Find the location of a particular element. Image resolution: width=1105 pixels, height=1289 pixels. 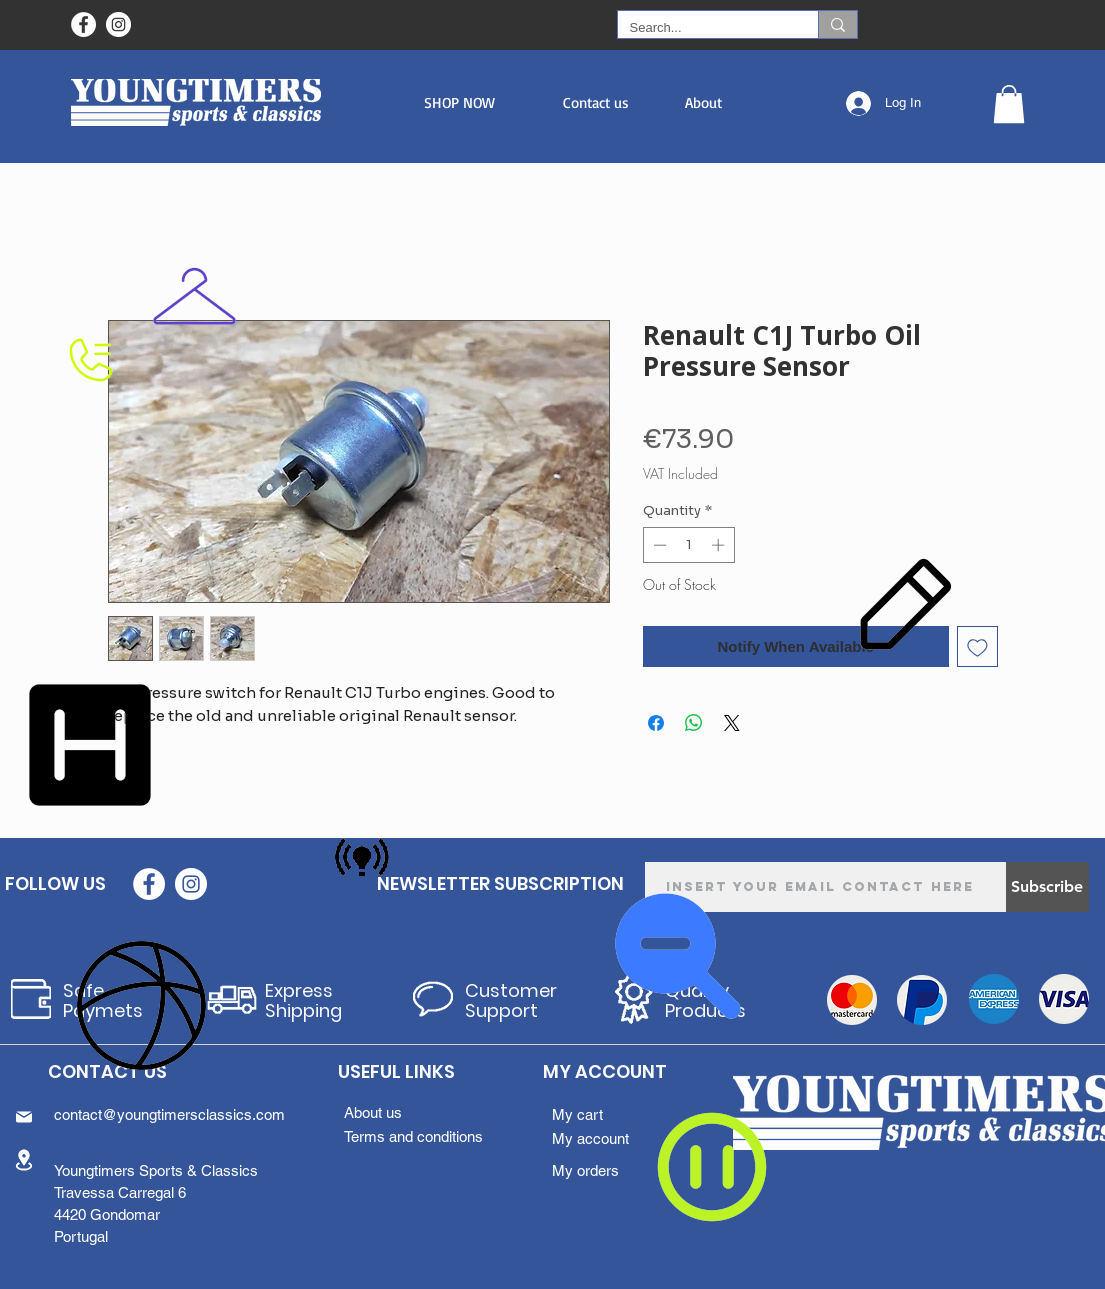

access your wardrobe or closet is located at coordinates (194, 300).